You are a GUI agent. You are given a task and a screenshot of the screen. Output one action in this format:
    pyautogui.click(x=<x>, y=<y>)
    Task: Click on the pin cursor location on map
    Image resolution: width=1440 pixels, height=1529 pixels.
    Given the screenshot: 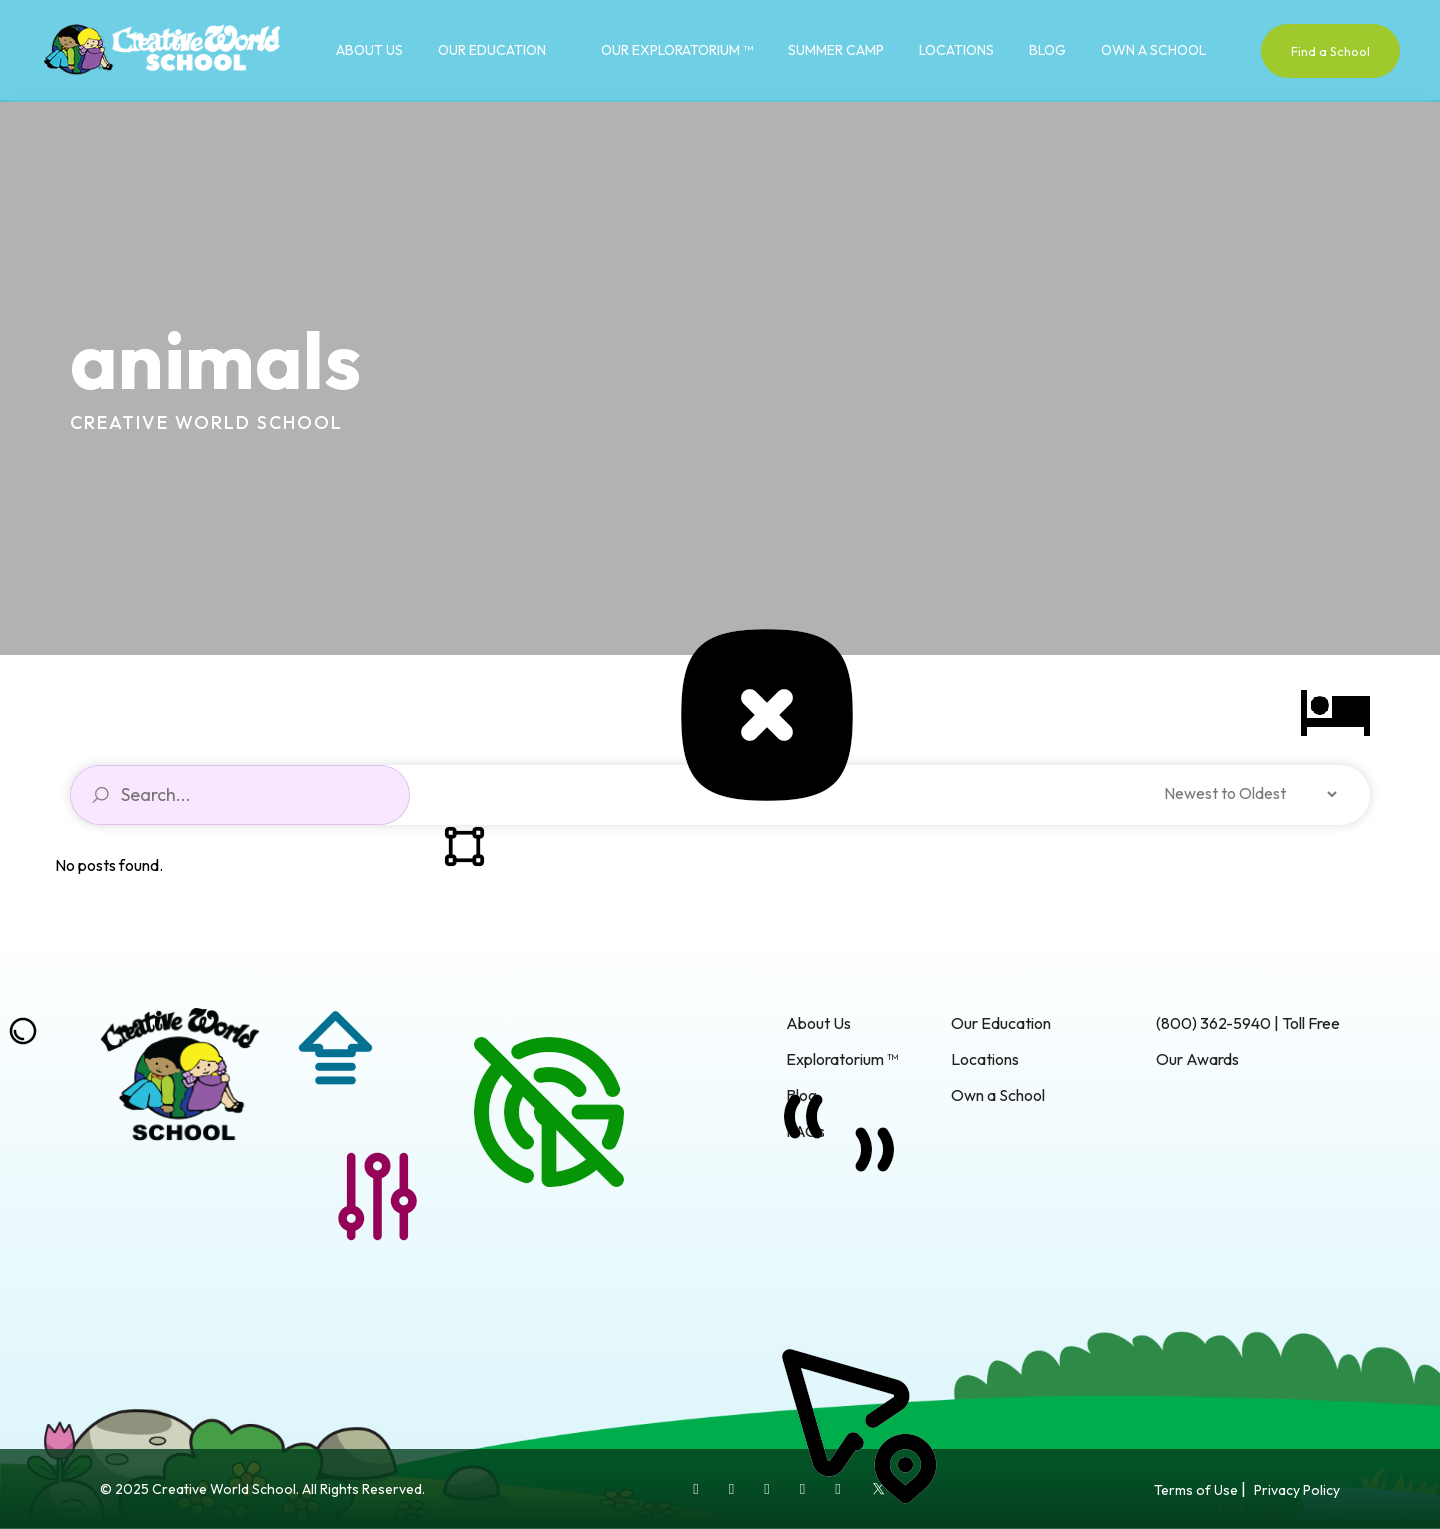 What is the action you would take?
    pyautogui.click(x=851, y=1418)
    